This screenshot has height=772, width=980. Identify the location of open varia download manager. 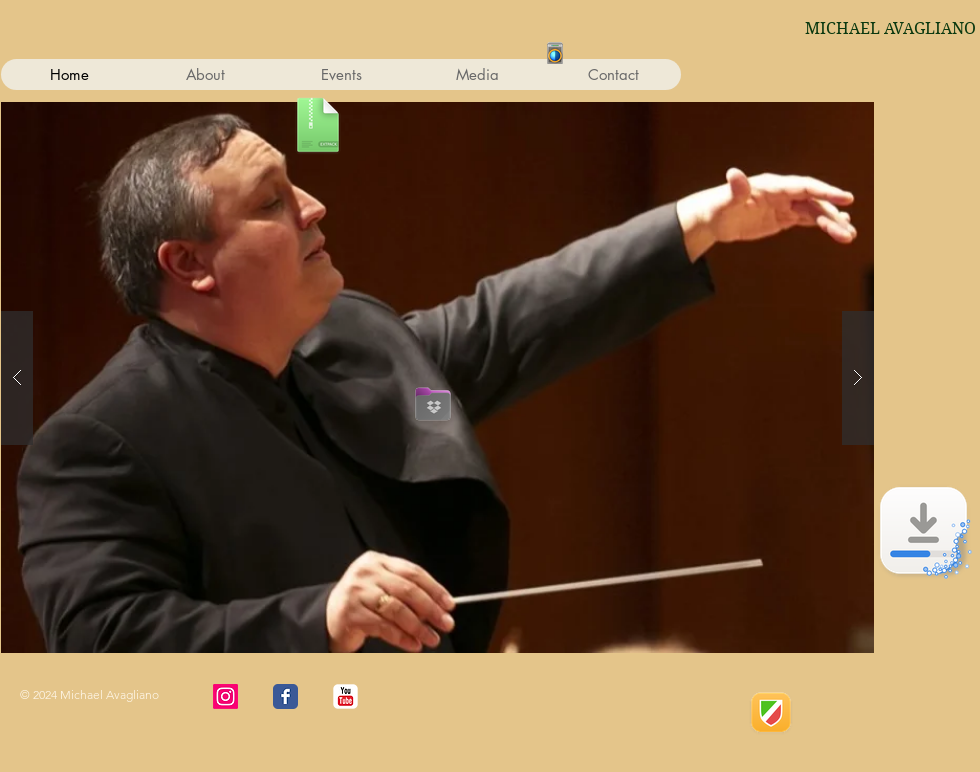
(923, 530).